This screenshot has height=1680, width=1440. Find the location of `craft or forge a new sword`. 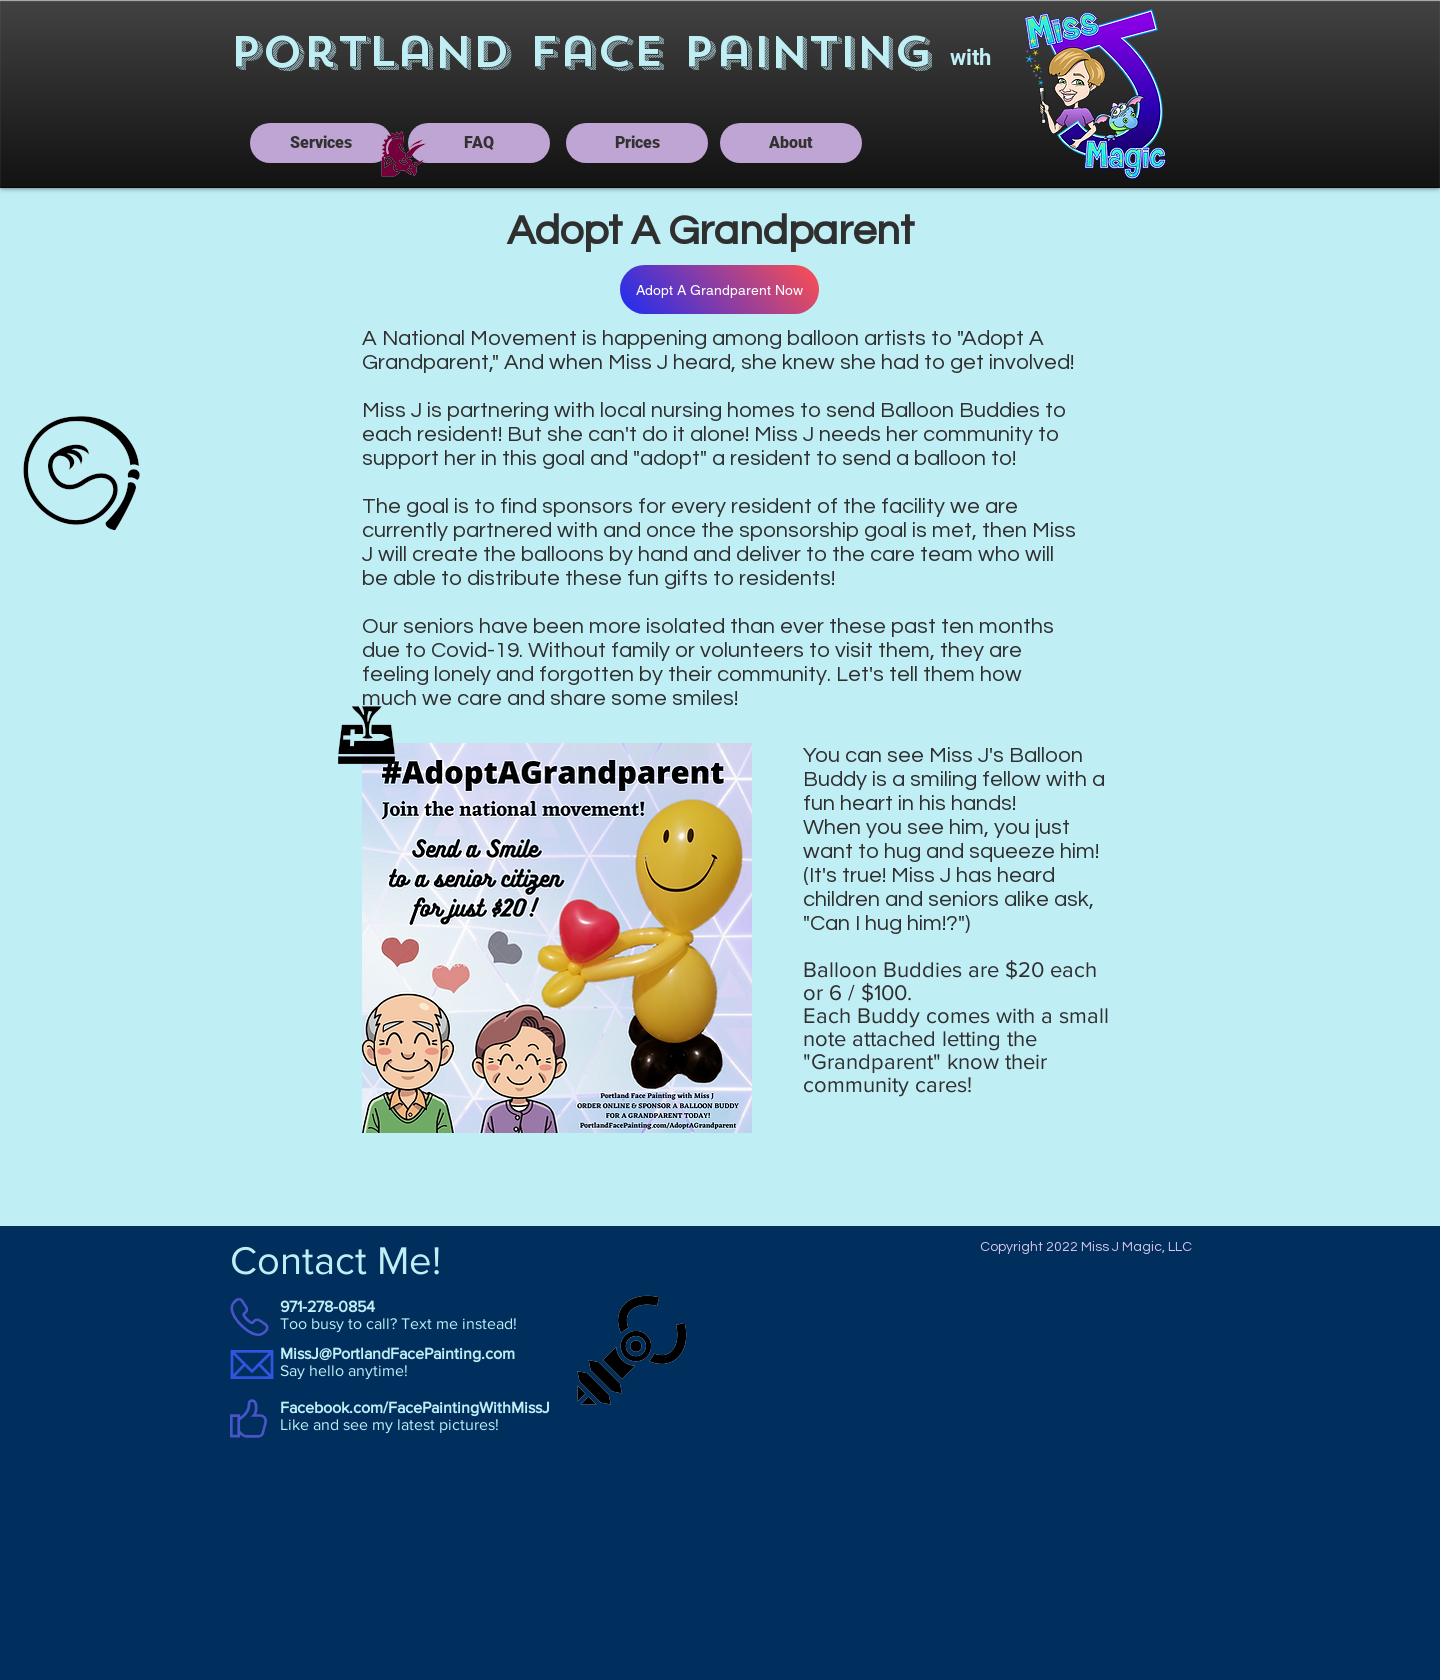

craft or forge a new sword is located at coordinates (366, 735).